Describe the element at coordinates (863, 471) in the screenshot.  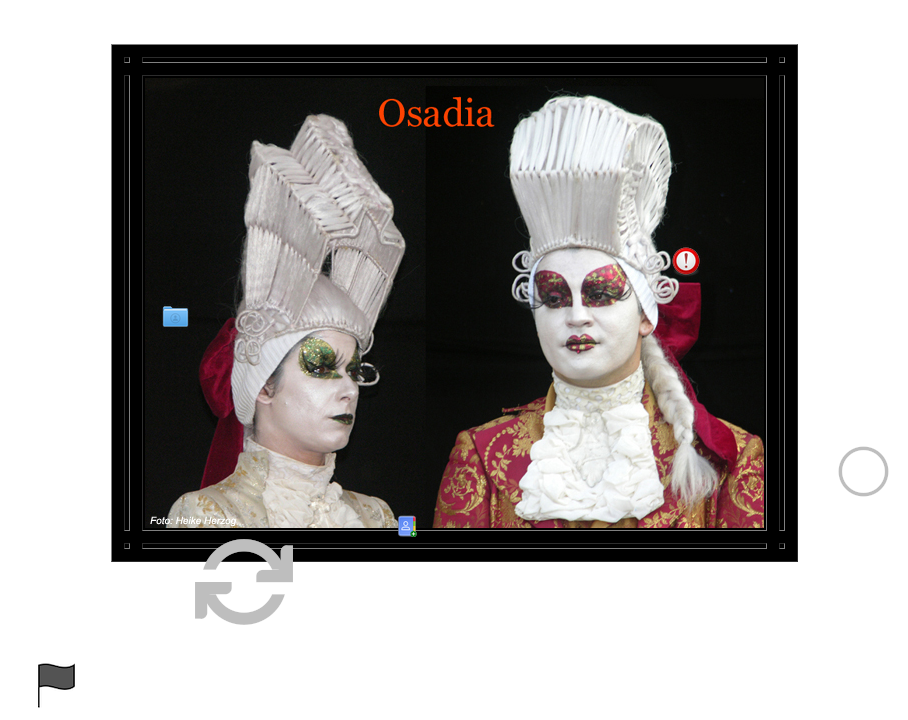
I see `unselected radio button option` at that location.